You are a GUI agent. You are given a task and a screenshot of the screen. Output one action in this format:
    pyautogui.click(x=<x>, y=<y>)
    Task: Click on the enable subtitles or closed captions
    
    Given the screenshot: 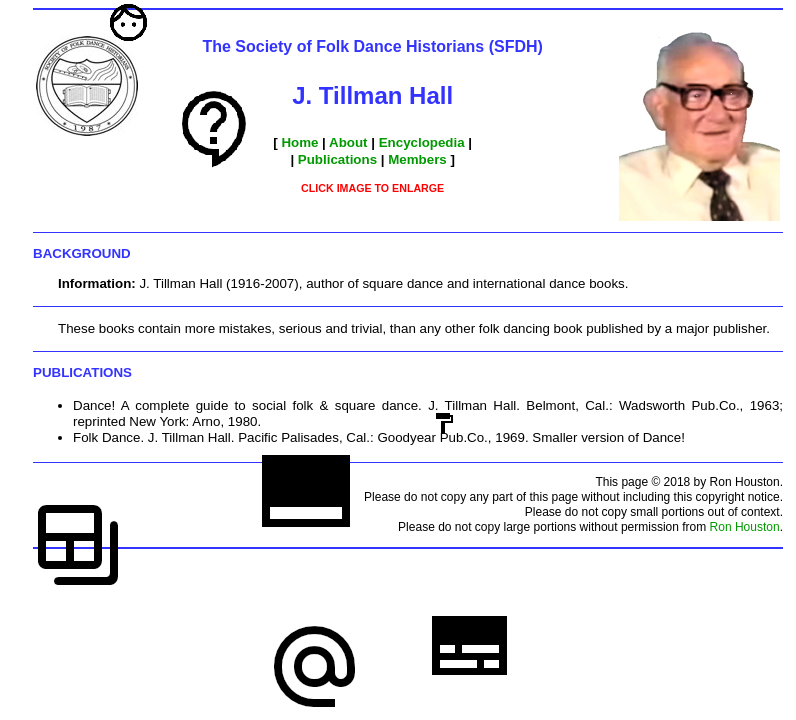 What is the action you would take?
    pyautogui.click(x=469, y=645)
    